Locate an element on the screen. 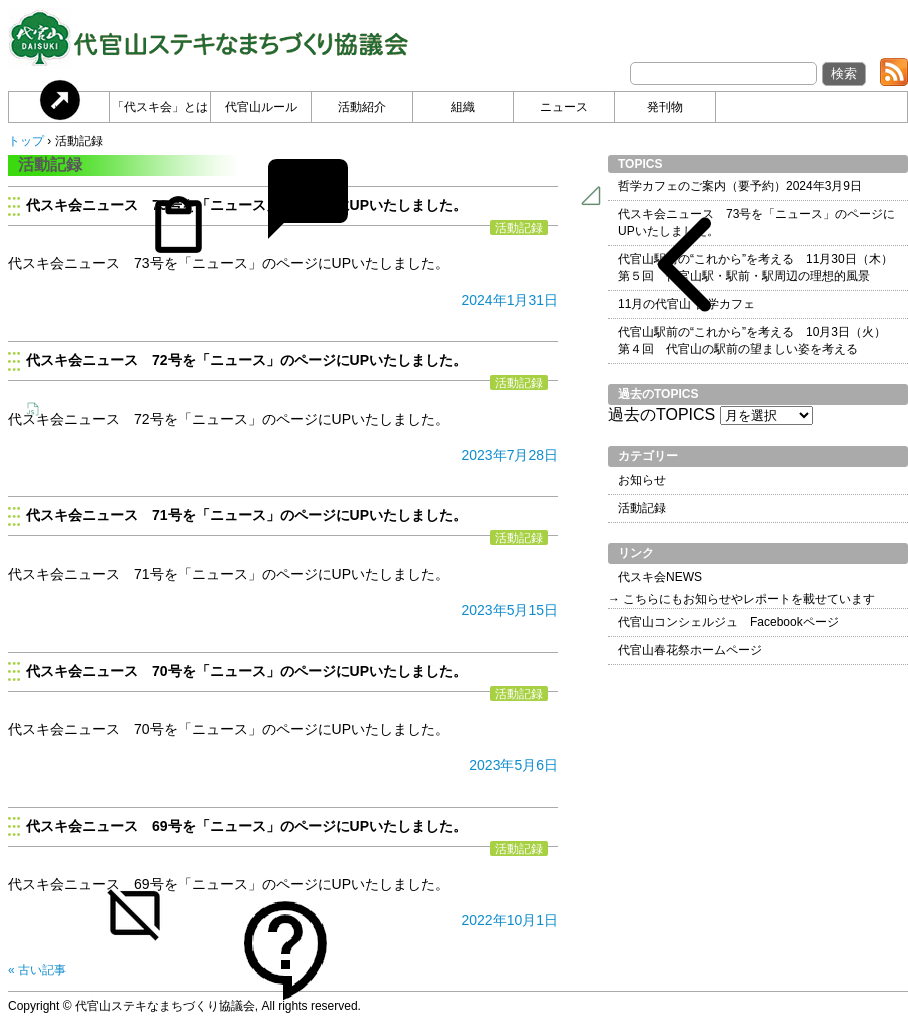  go back to the previous screen is located at coordinates (688, 264).